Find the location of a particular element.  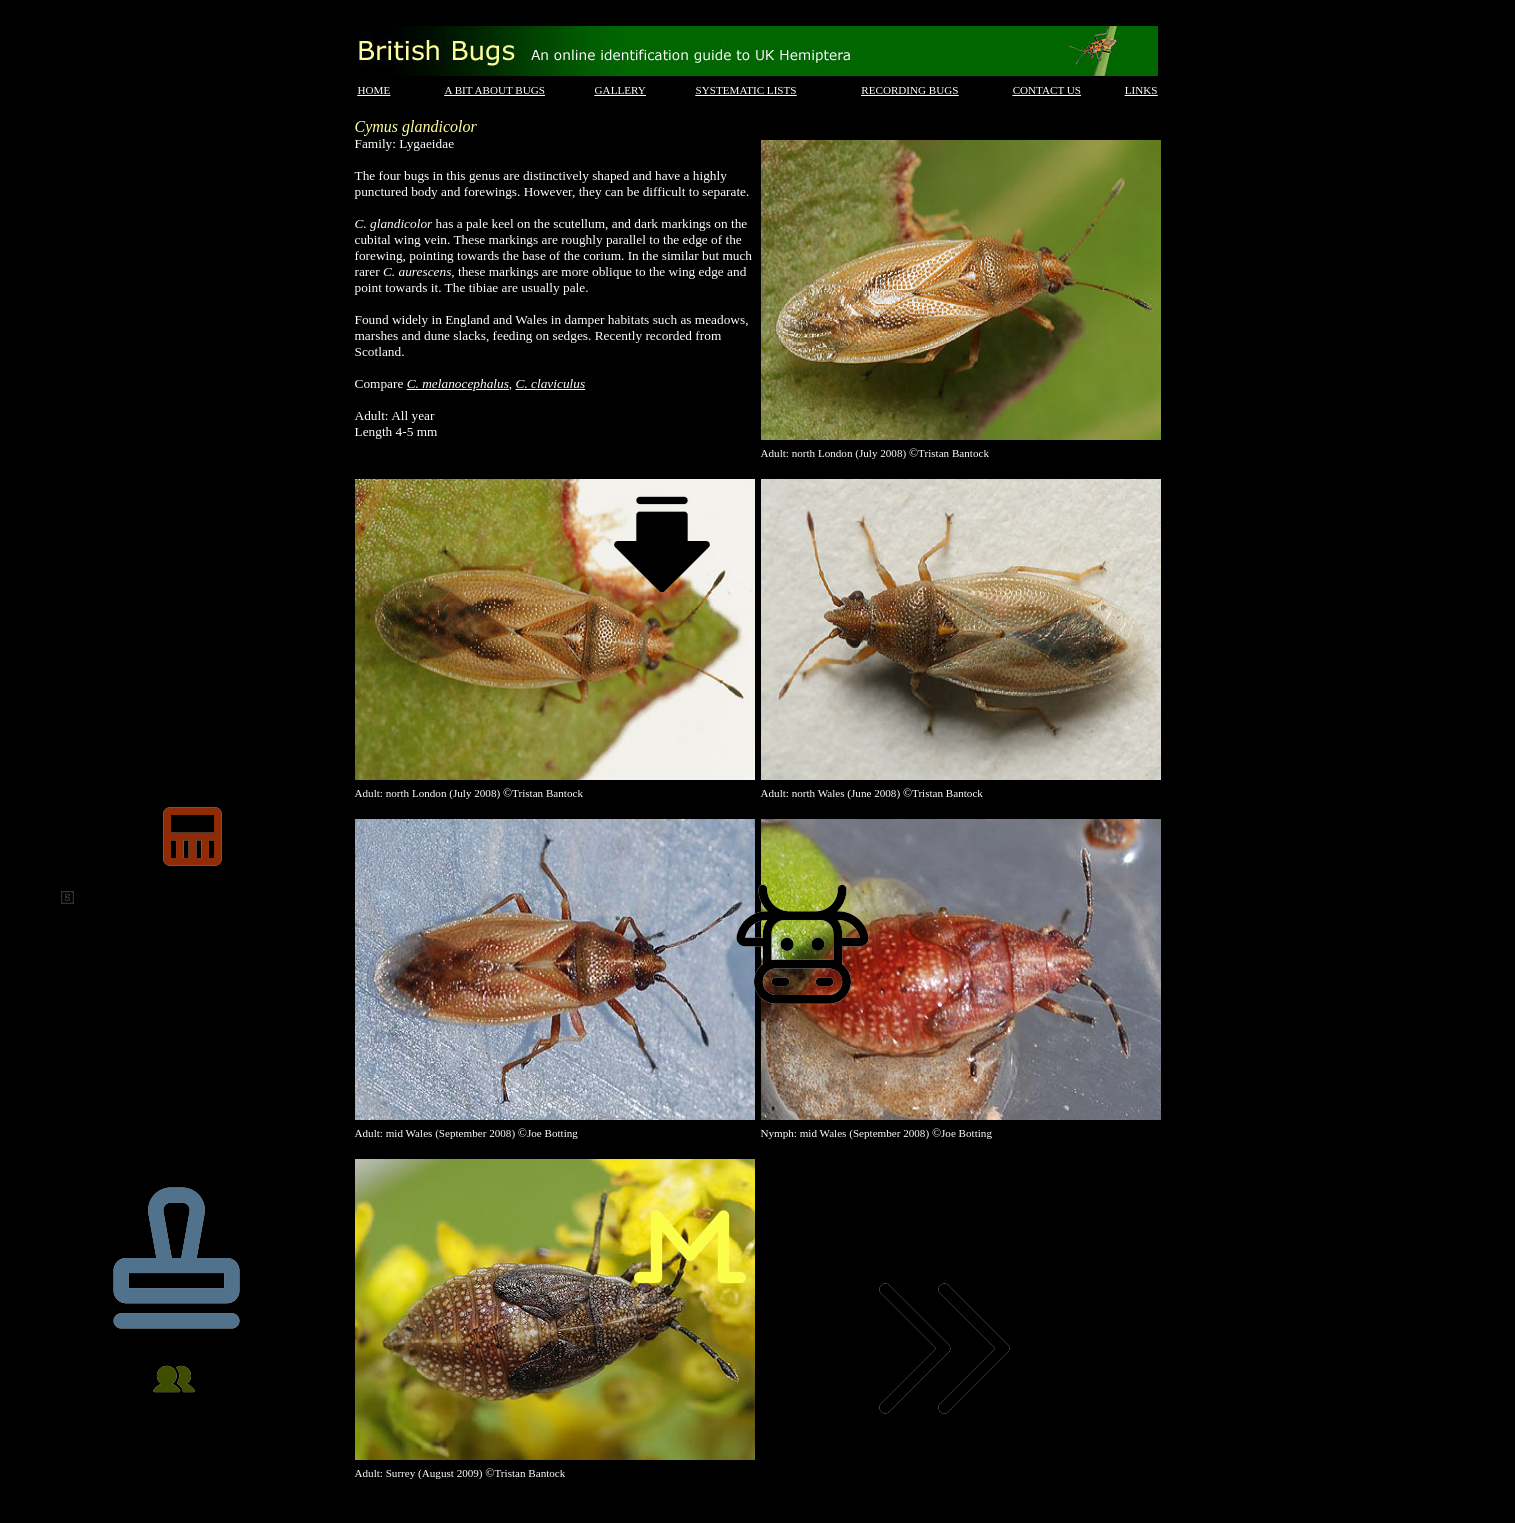

download file or content is located at coordinates (662, 541).